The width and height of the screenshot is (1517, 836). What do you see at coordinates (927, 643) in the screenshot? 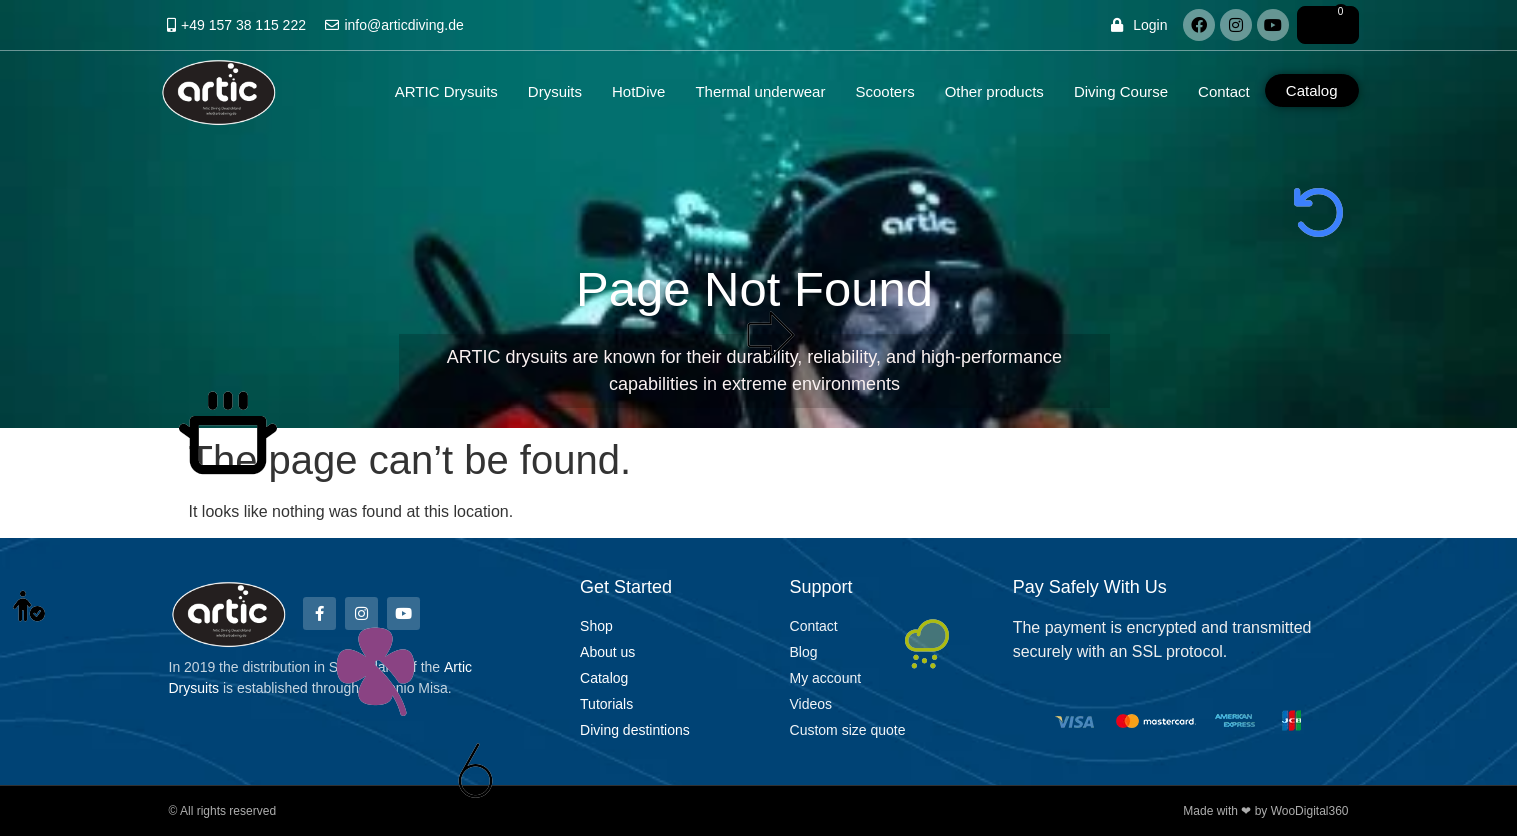
I see `indicates snowy weather conditions` at bounding box center [927, 643].